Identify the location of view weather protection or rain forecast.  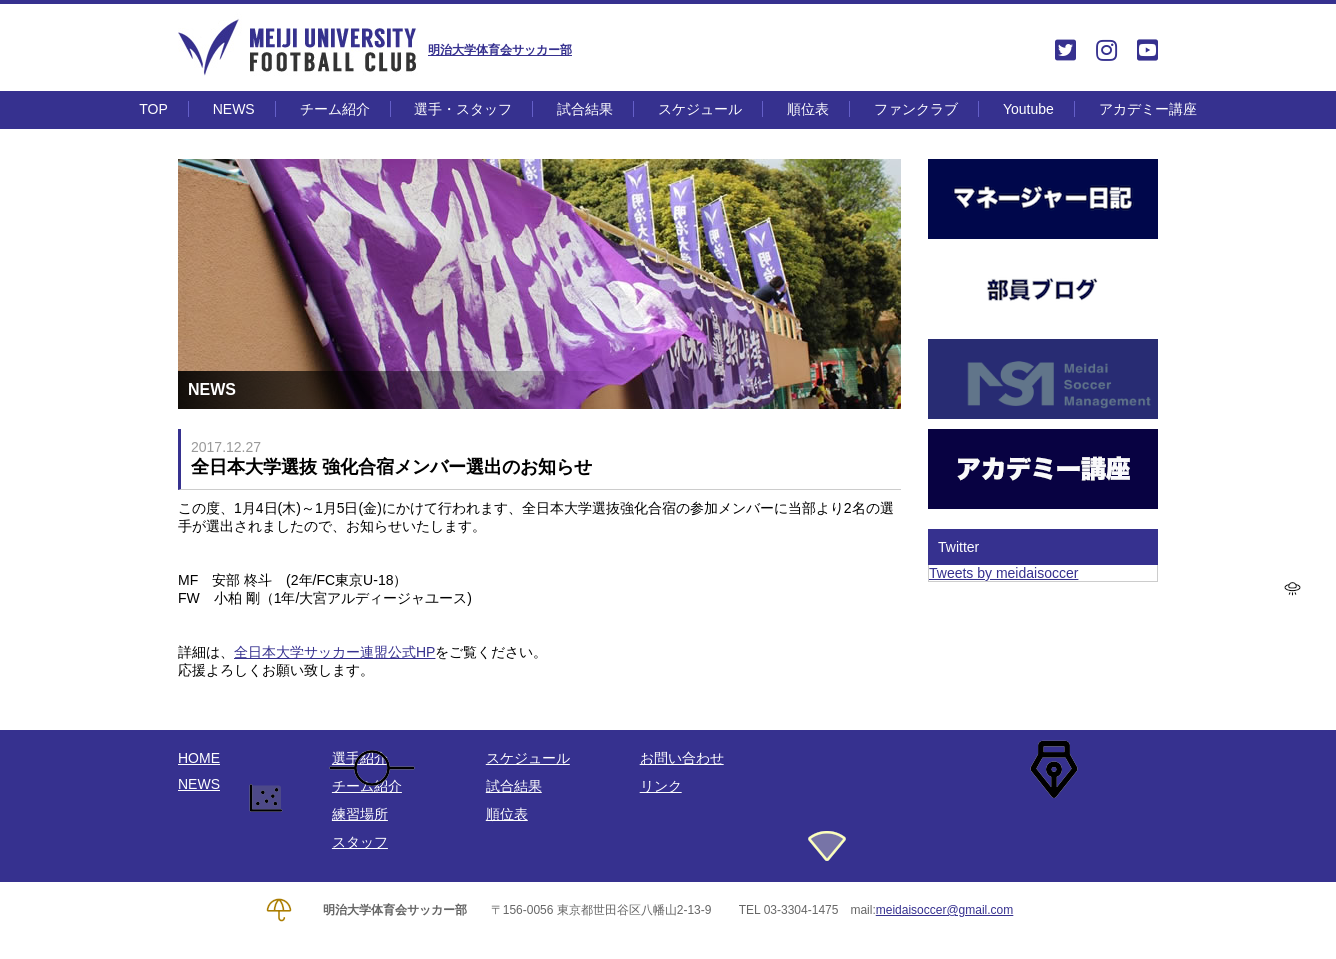
(279, 910).